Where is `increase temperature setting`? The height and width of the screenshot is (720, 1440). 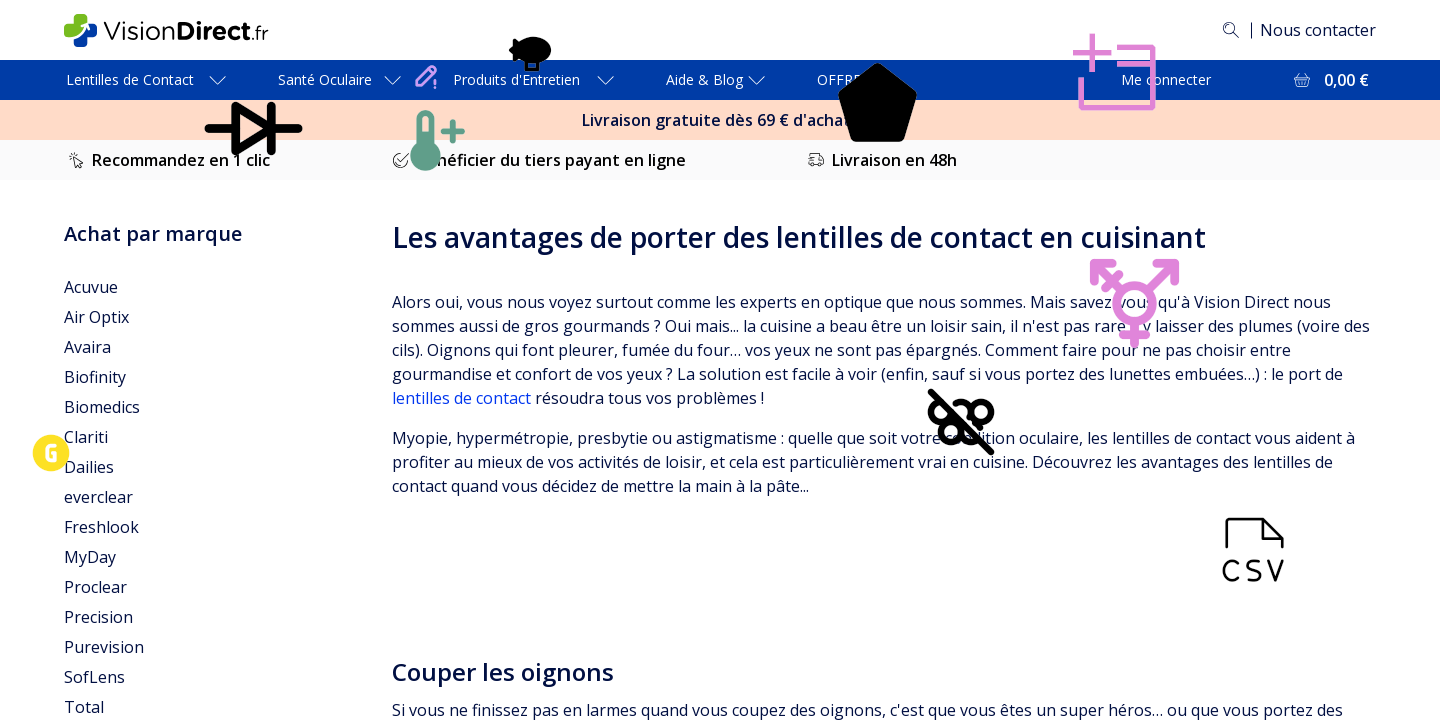
increase temperature setting is located at coordinates (431, 140).